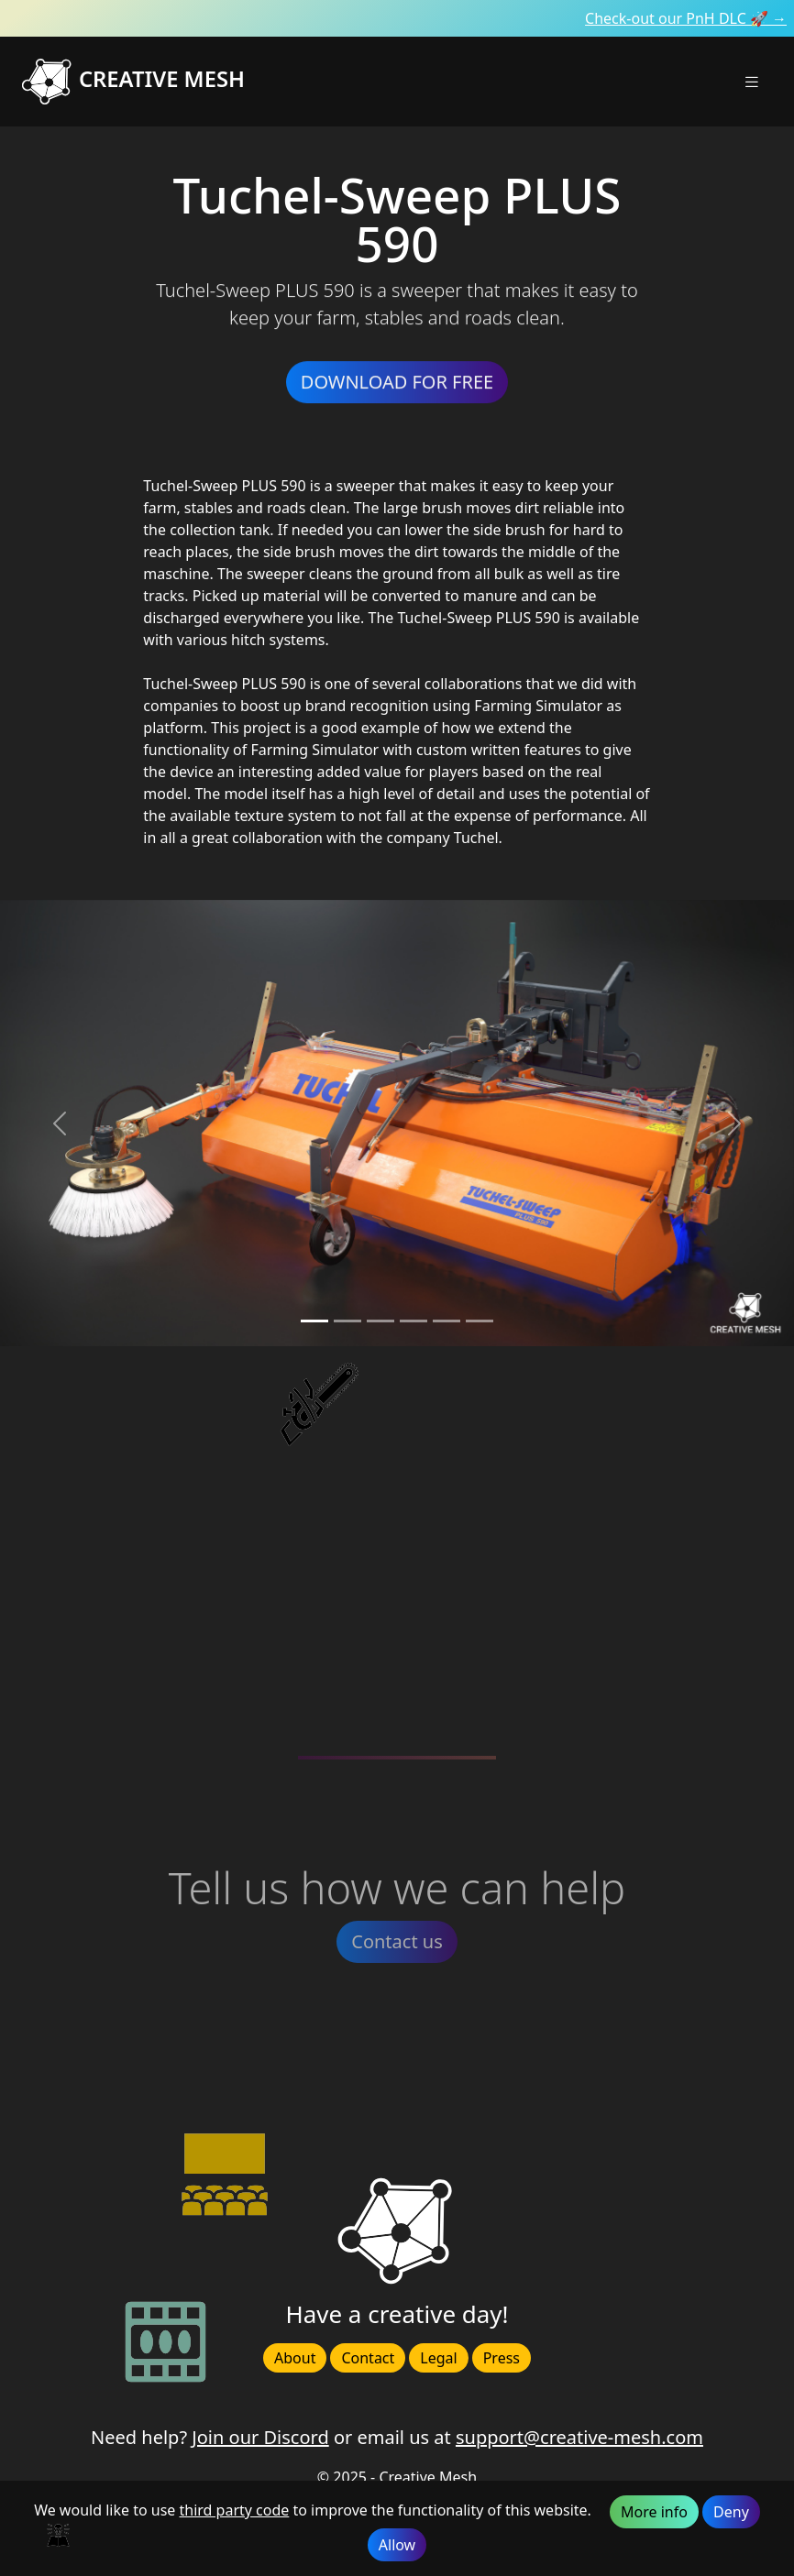 The image size is (794, 2576). Describe the element at coordinates (58, 2535) in the screenshot. I see `get inspired with creative ideas or tips` at that location.